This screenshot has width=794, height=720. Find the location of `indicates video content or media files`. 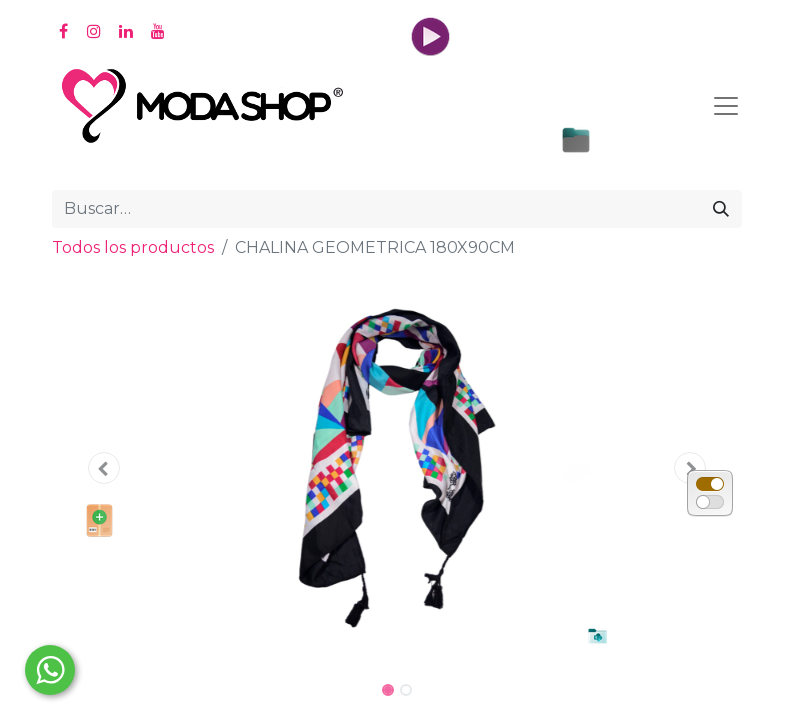

indicates video content or media files is located at coordinates (430, 36).